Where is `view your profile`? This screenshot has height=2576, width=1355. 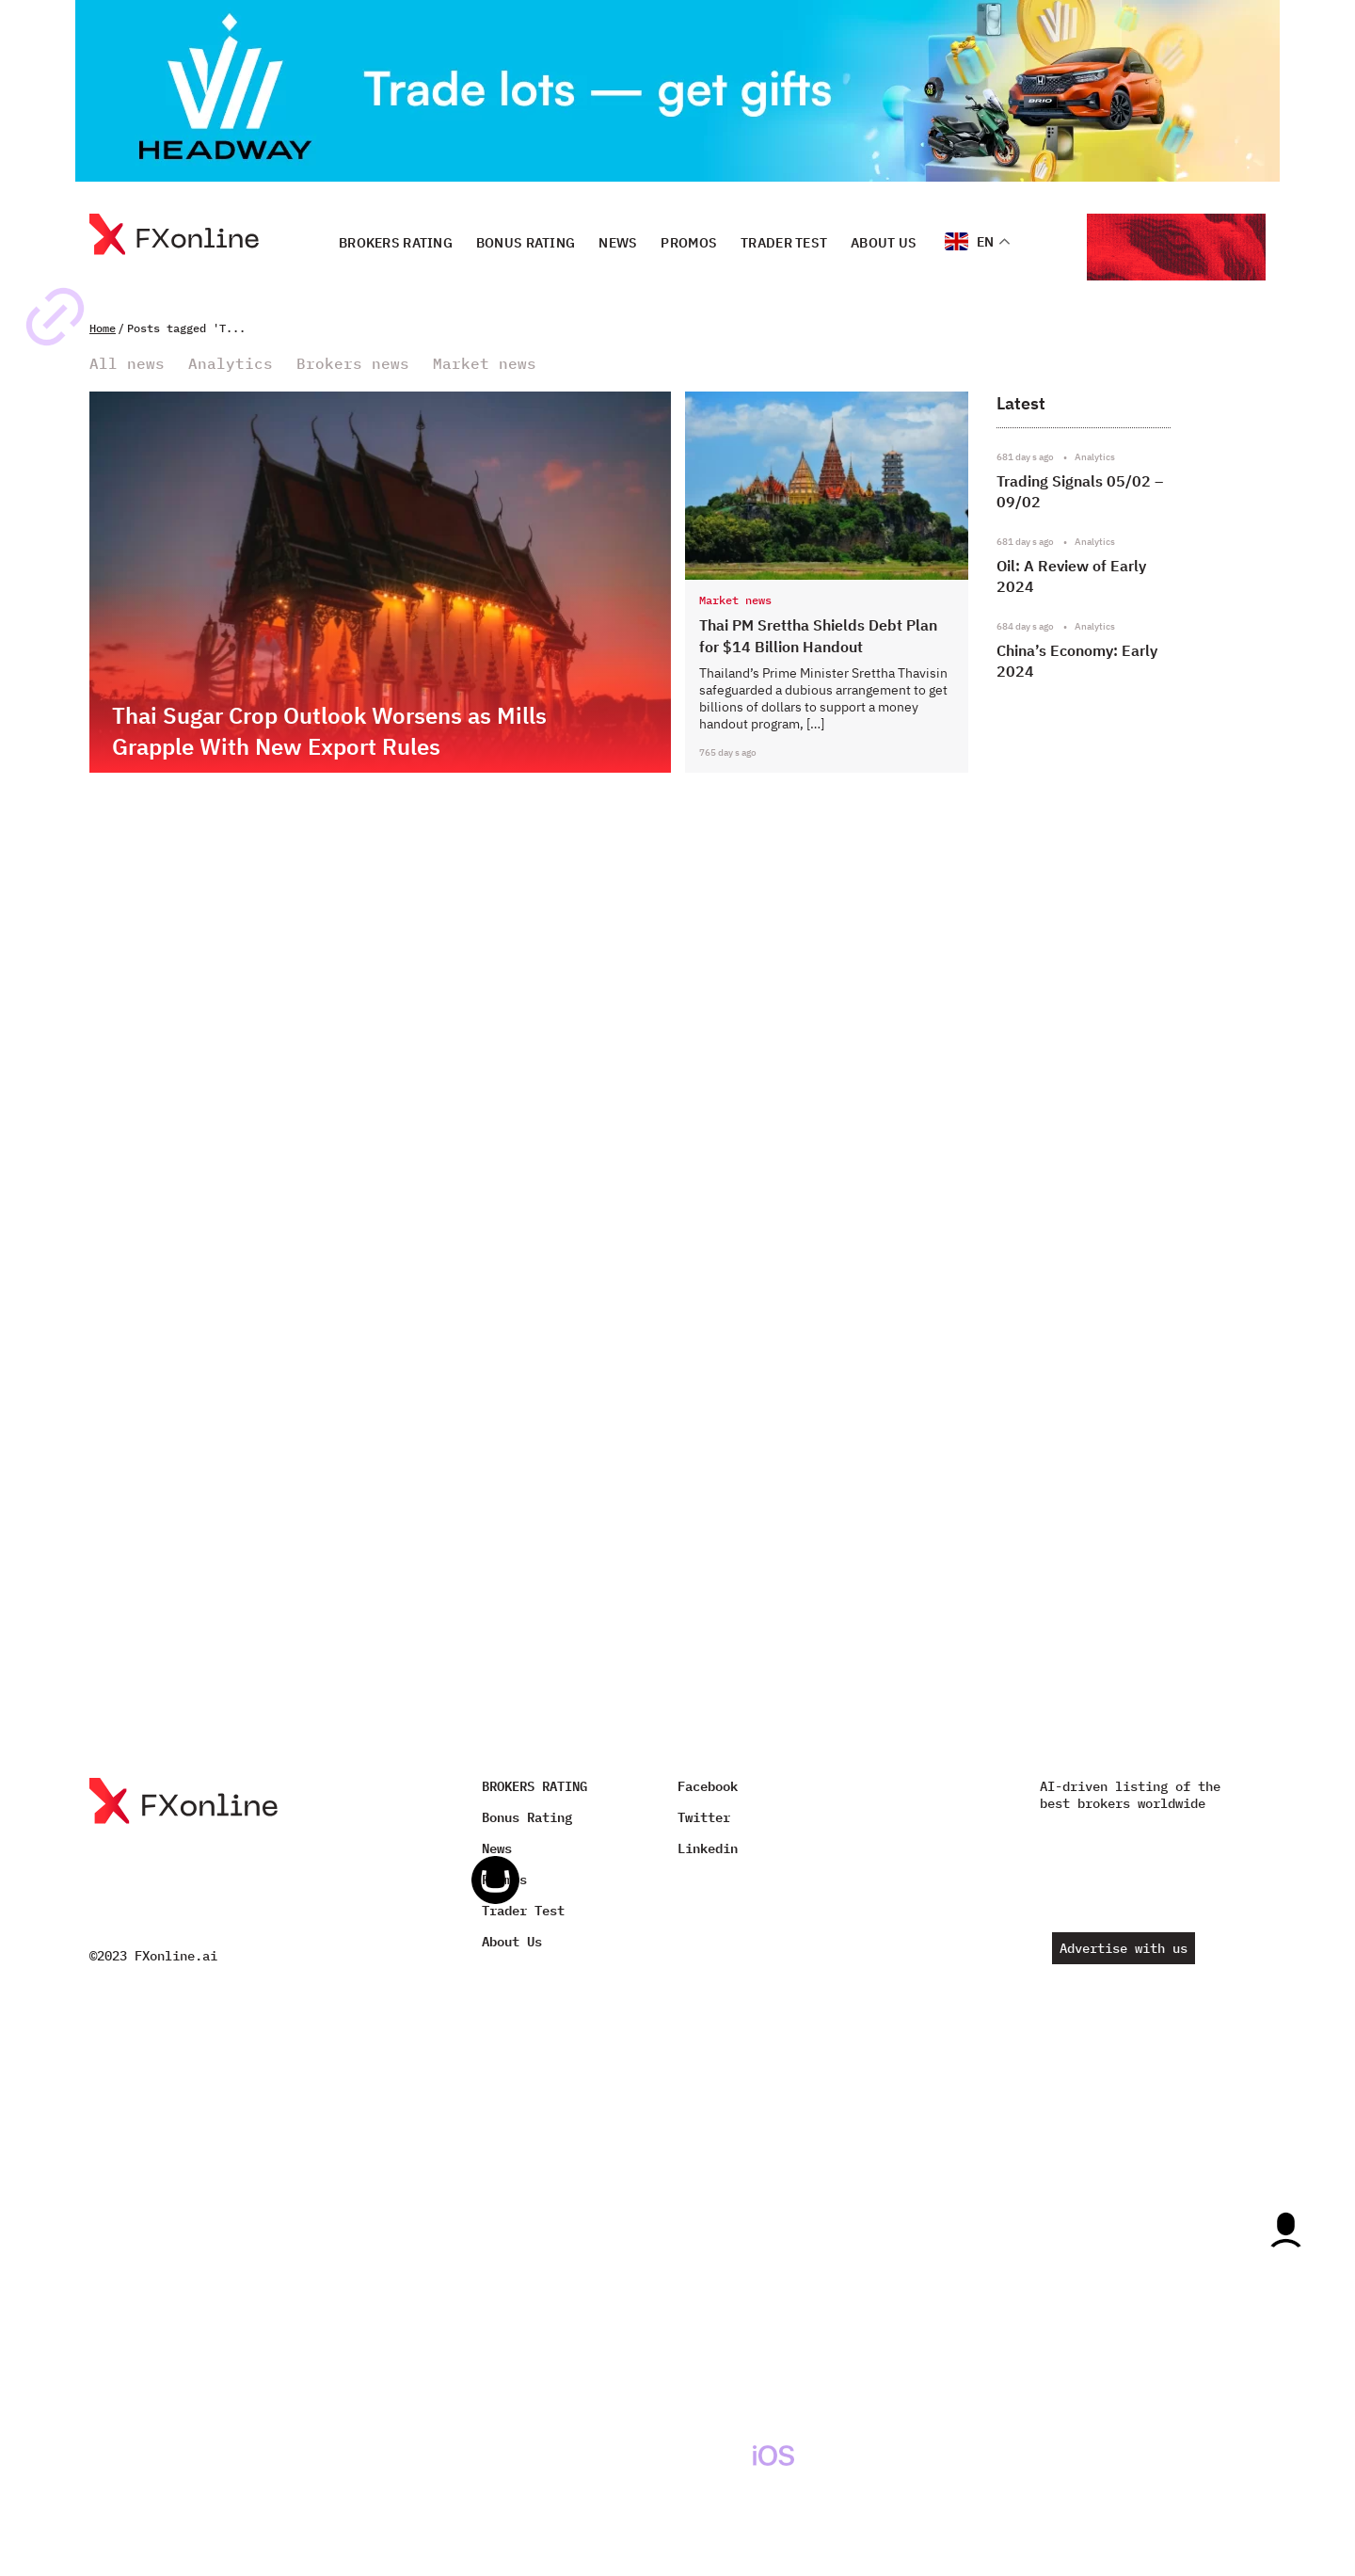
view your profile is located at coordinates (1285, 2230).